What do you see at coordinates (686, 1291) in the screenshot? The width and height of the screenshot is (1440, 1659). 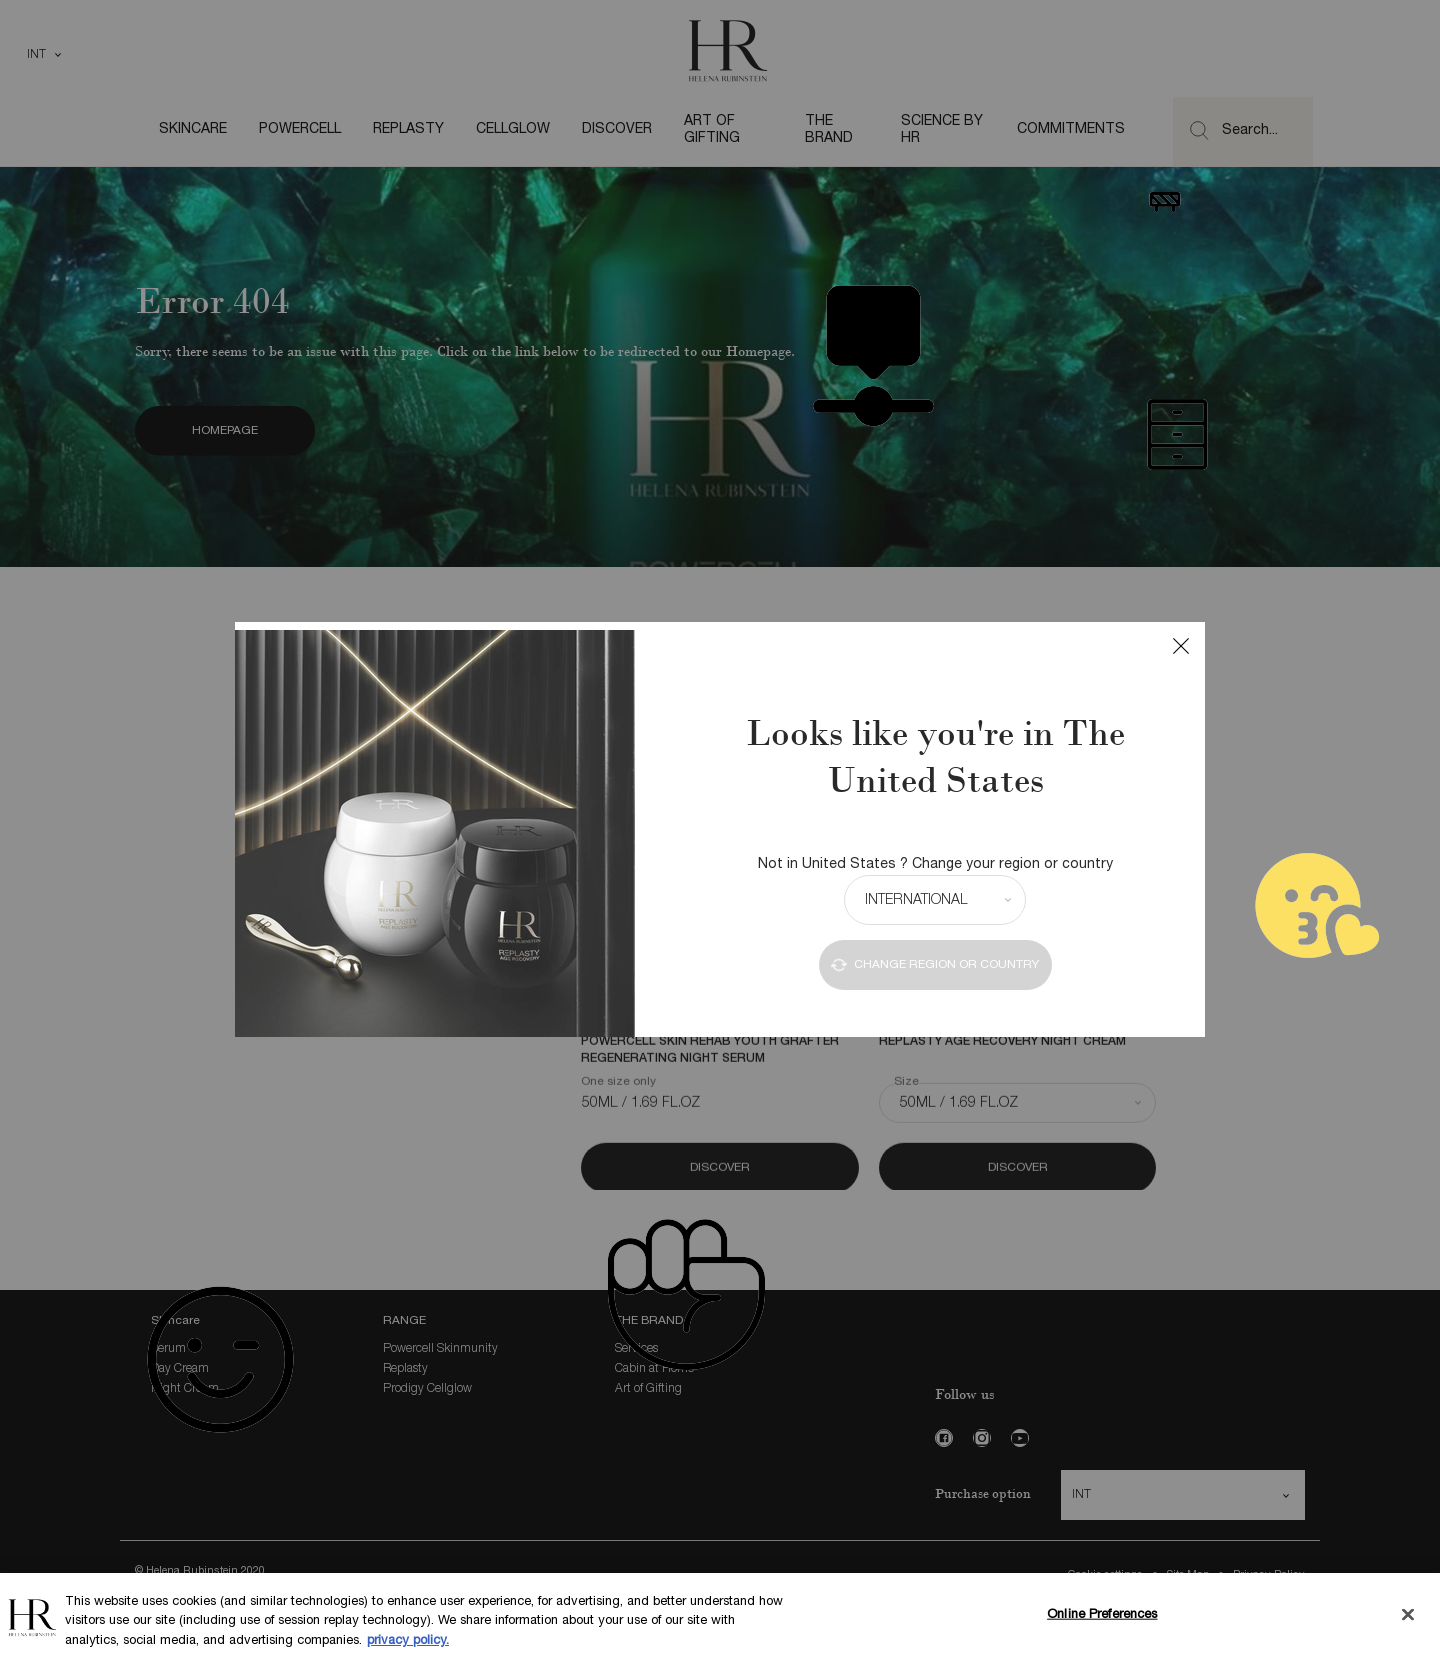 I see `indicates solidarity or support action` at bounding box center [686, 1291].